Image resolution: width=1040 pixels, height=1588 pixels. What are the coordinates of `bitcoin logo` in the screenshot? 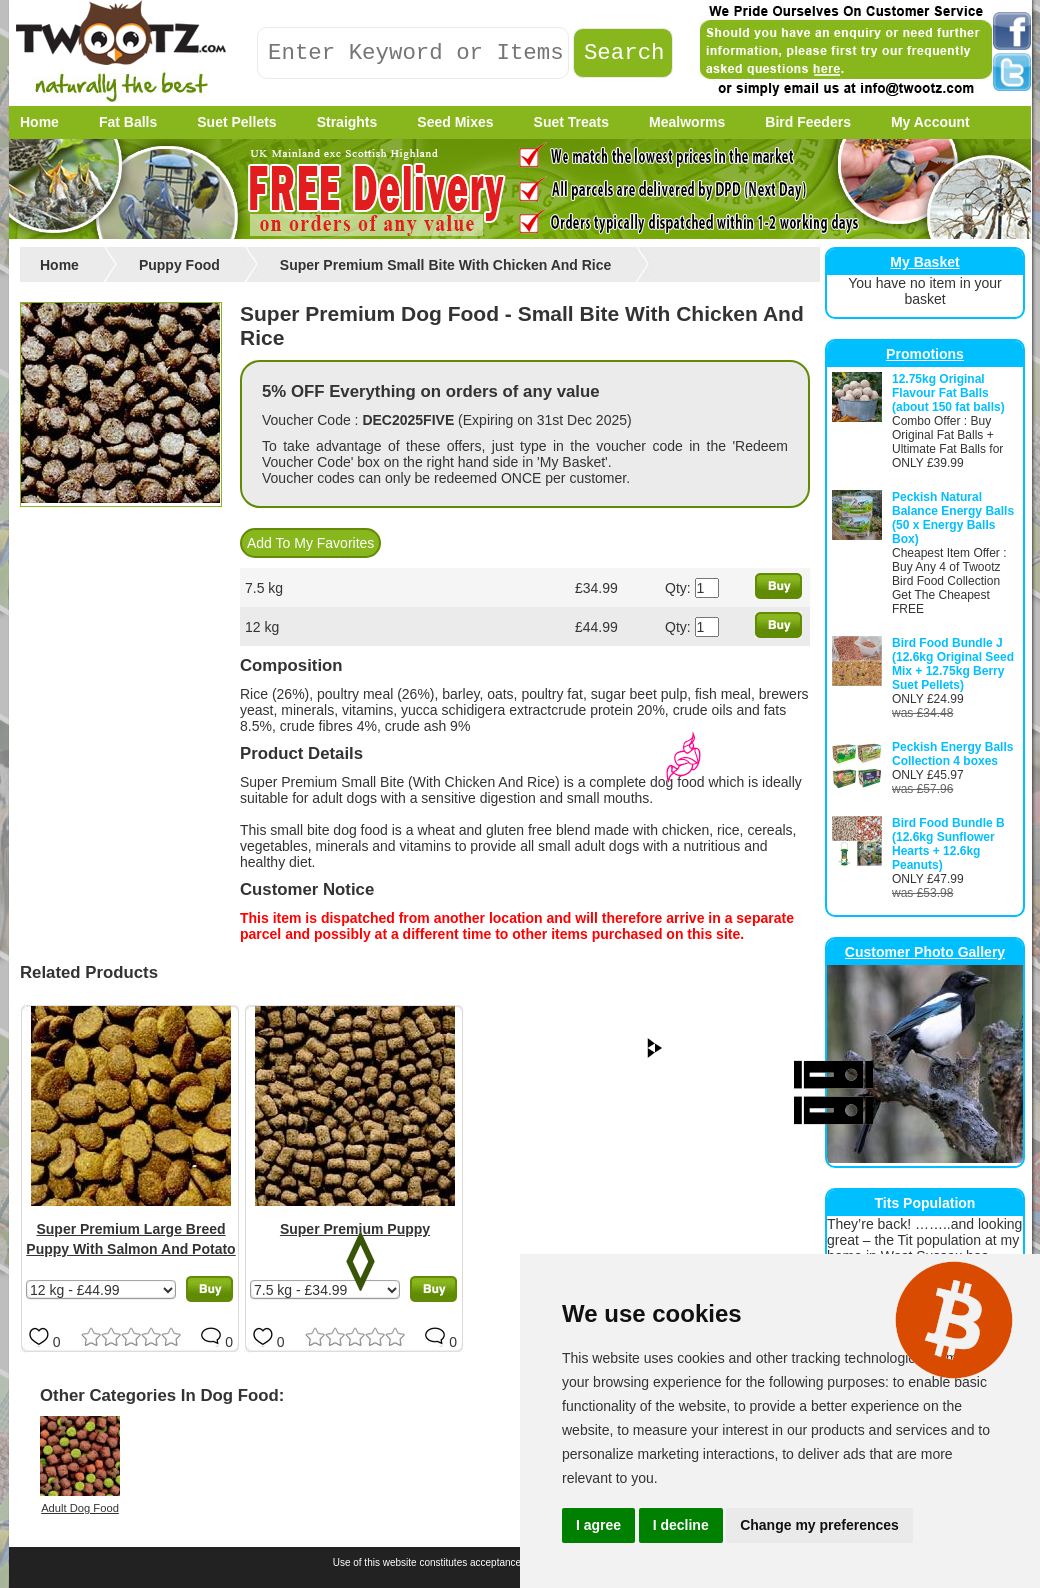 It's located at (954, 1320).